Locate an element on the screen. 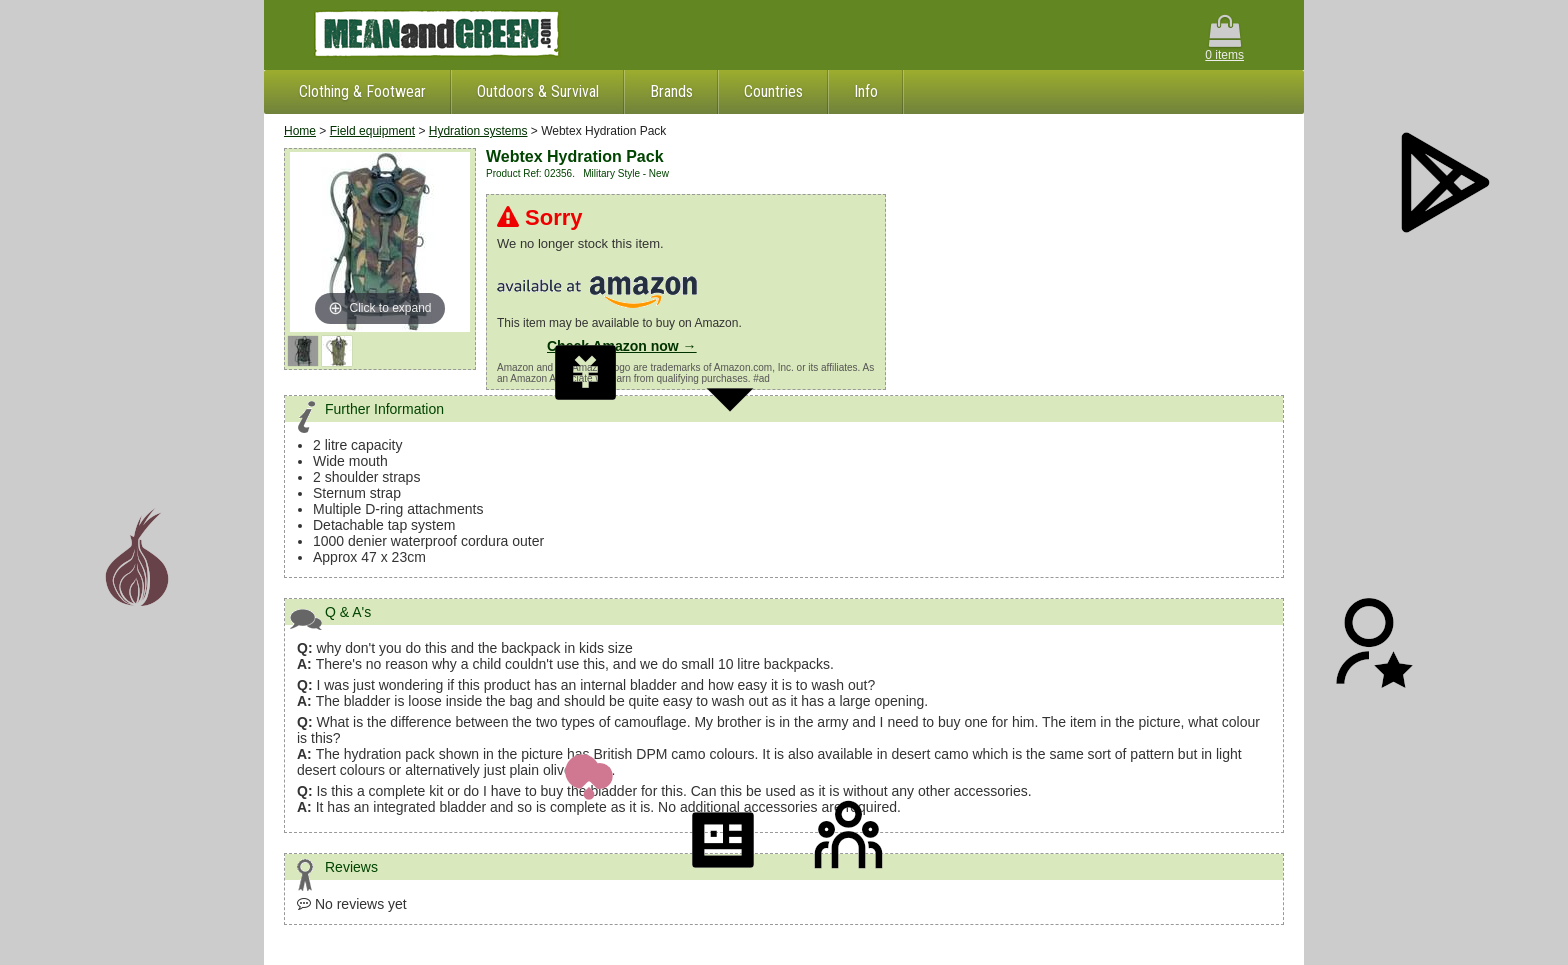 The image size is (1568, 965). open news feed is located at coordinates (723, 840).